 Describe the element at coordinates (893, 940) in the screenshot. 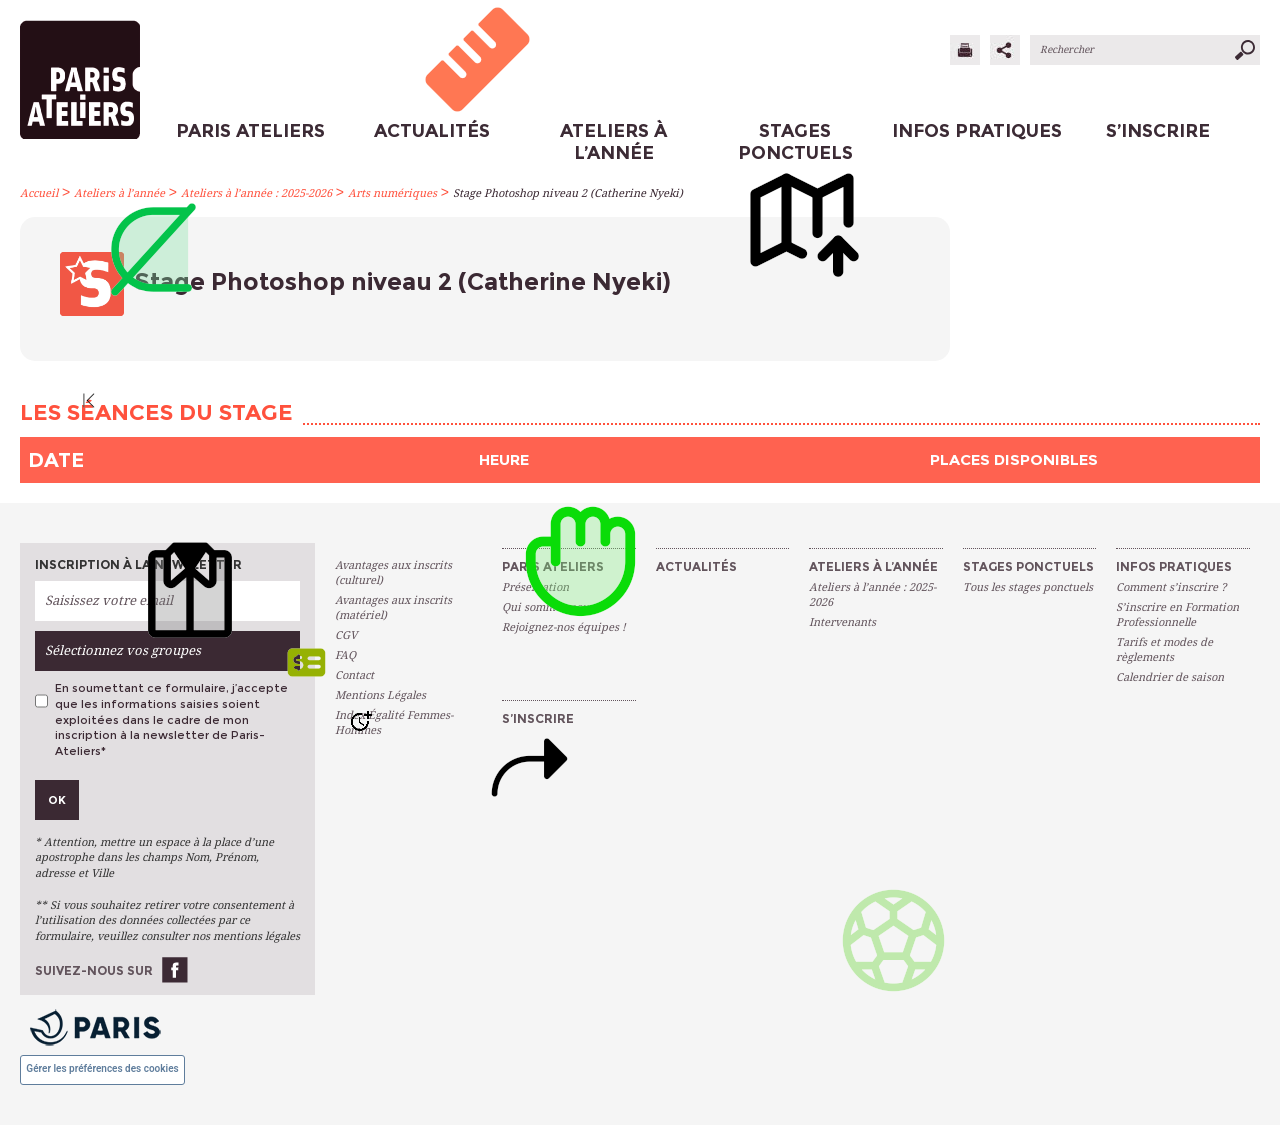

I see `access soccer or football content` at that location.